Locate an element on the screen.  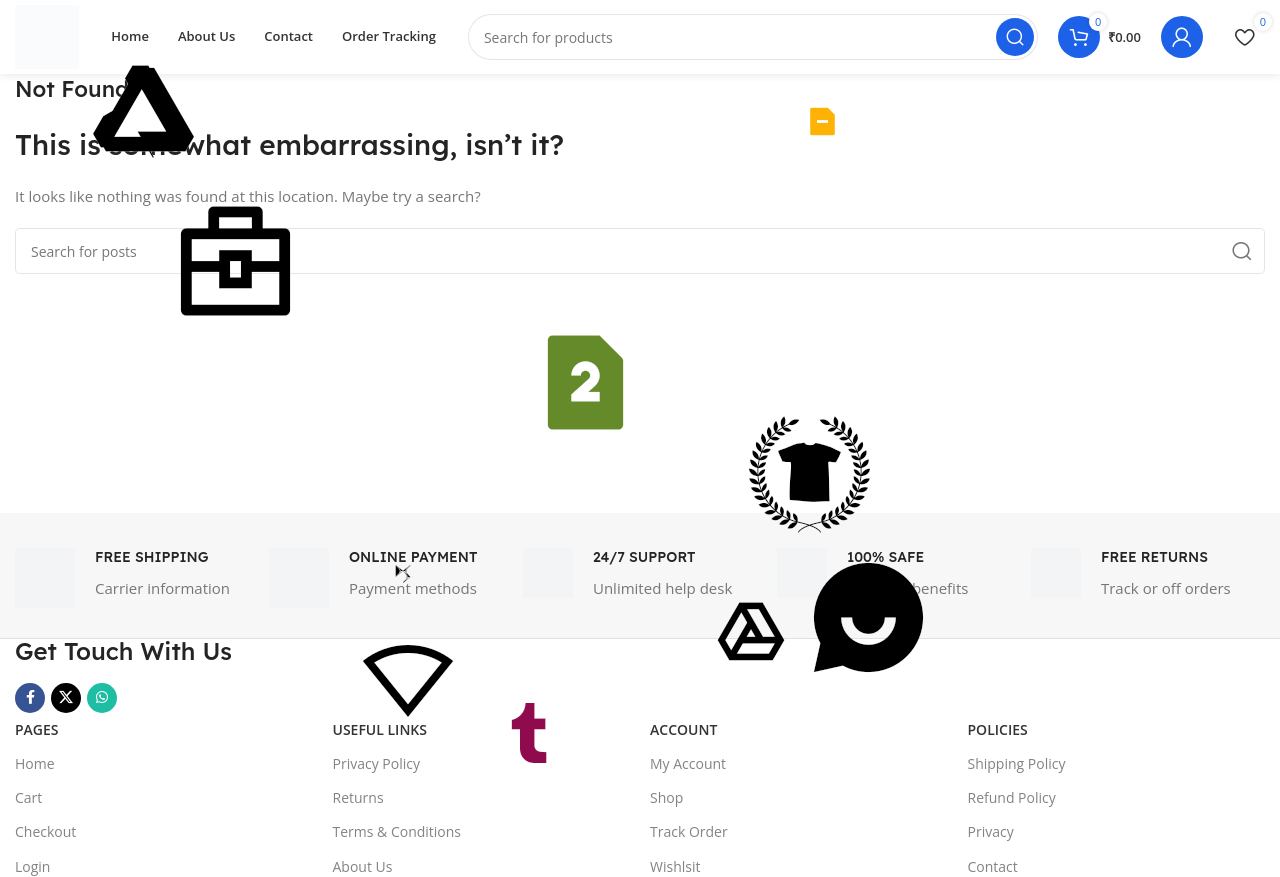
open affinity creative software is located at coordinates (143, 111).